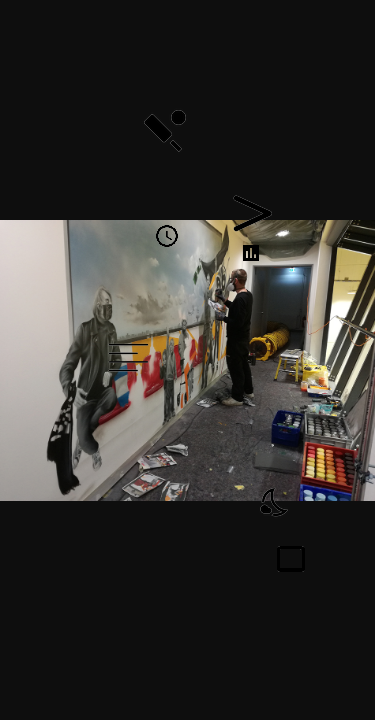 Image resolution: width=375 pixels, height=720 pixels. I want to click on navigate to the next item or page, so click(251, 213).